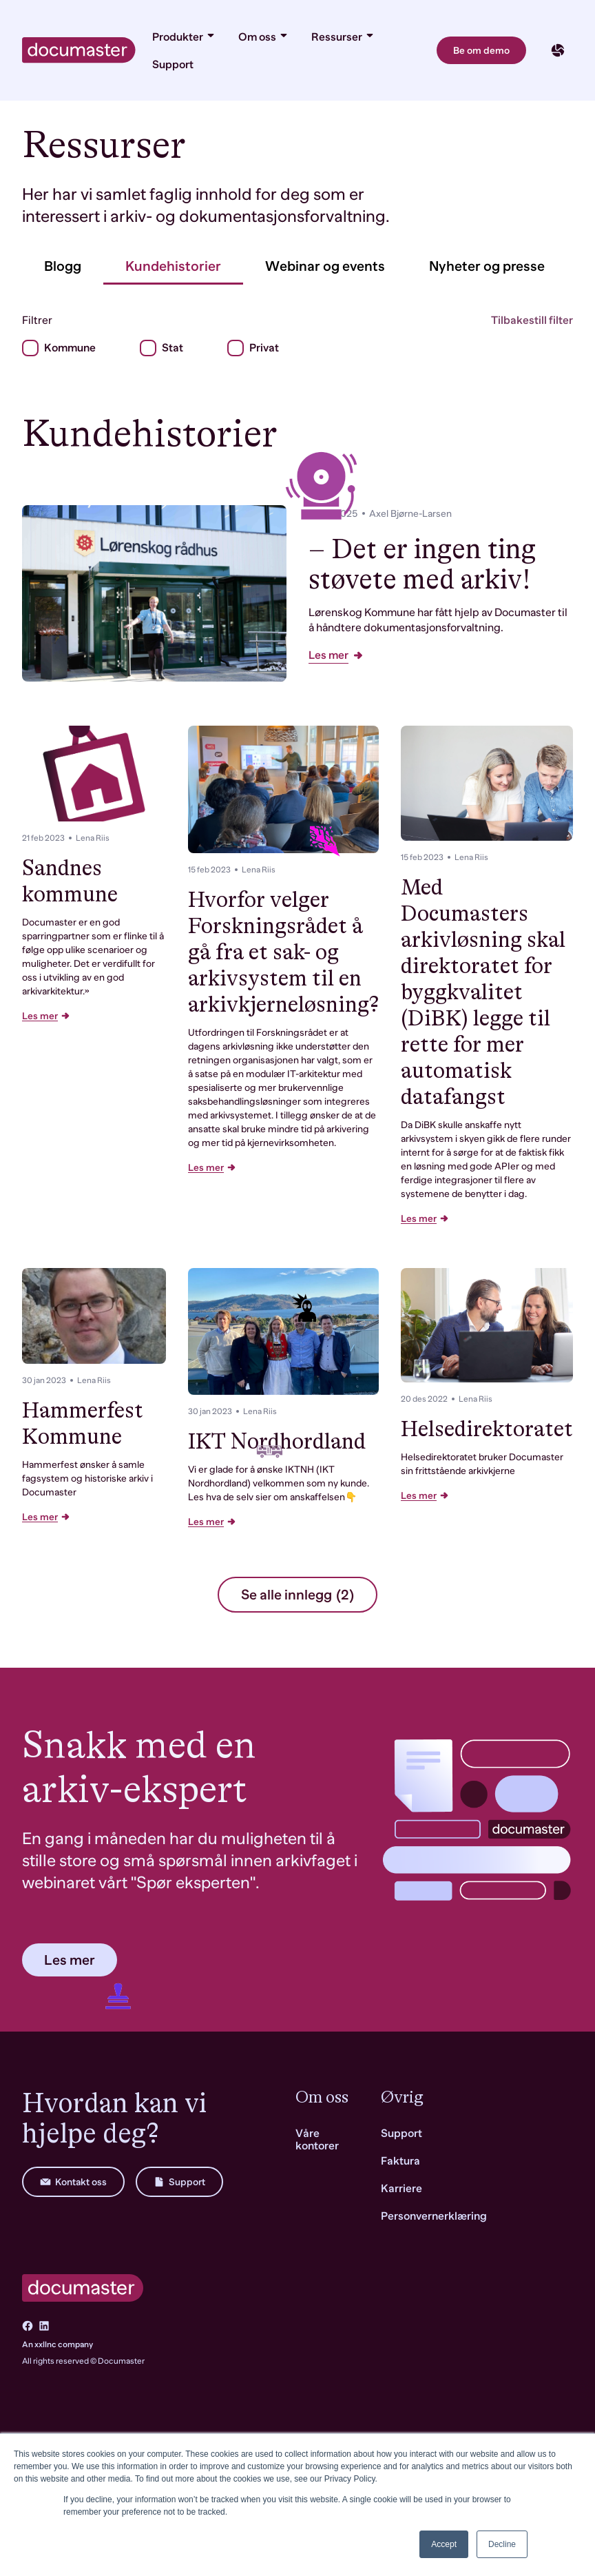 The height and width of the screenshot is (2576, 595). What do you see at coordinates (305, 1307) in the screenshot?
I see `indicates a surprised or shocked reaction` at bounding box center [305, 1307].